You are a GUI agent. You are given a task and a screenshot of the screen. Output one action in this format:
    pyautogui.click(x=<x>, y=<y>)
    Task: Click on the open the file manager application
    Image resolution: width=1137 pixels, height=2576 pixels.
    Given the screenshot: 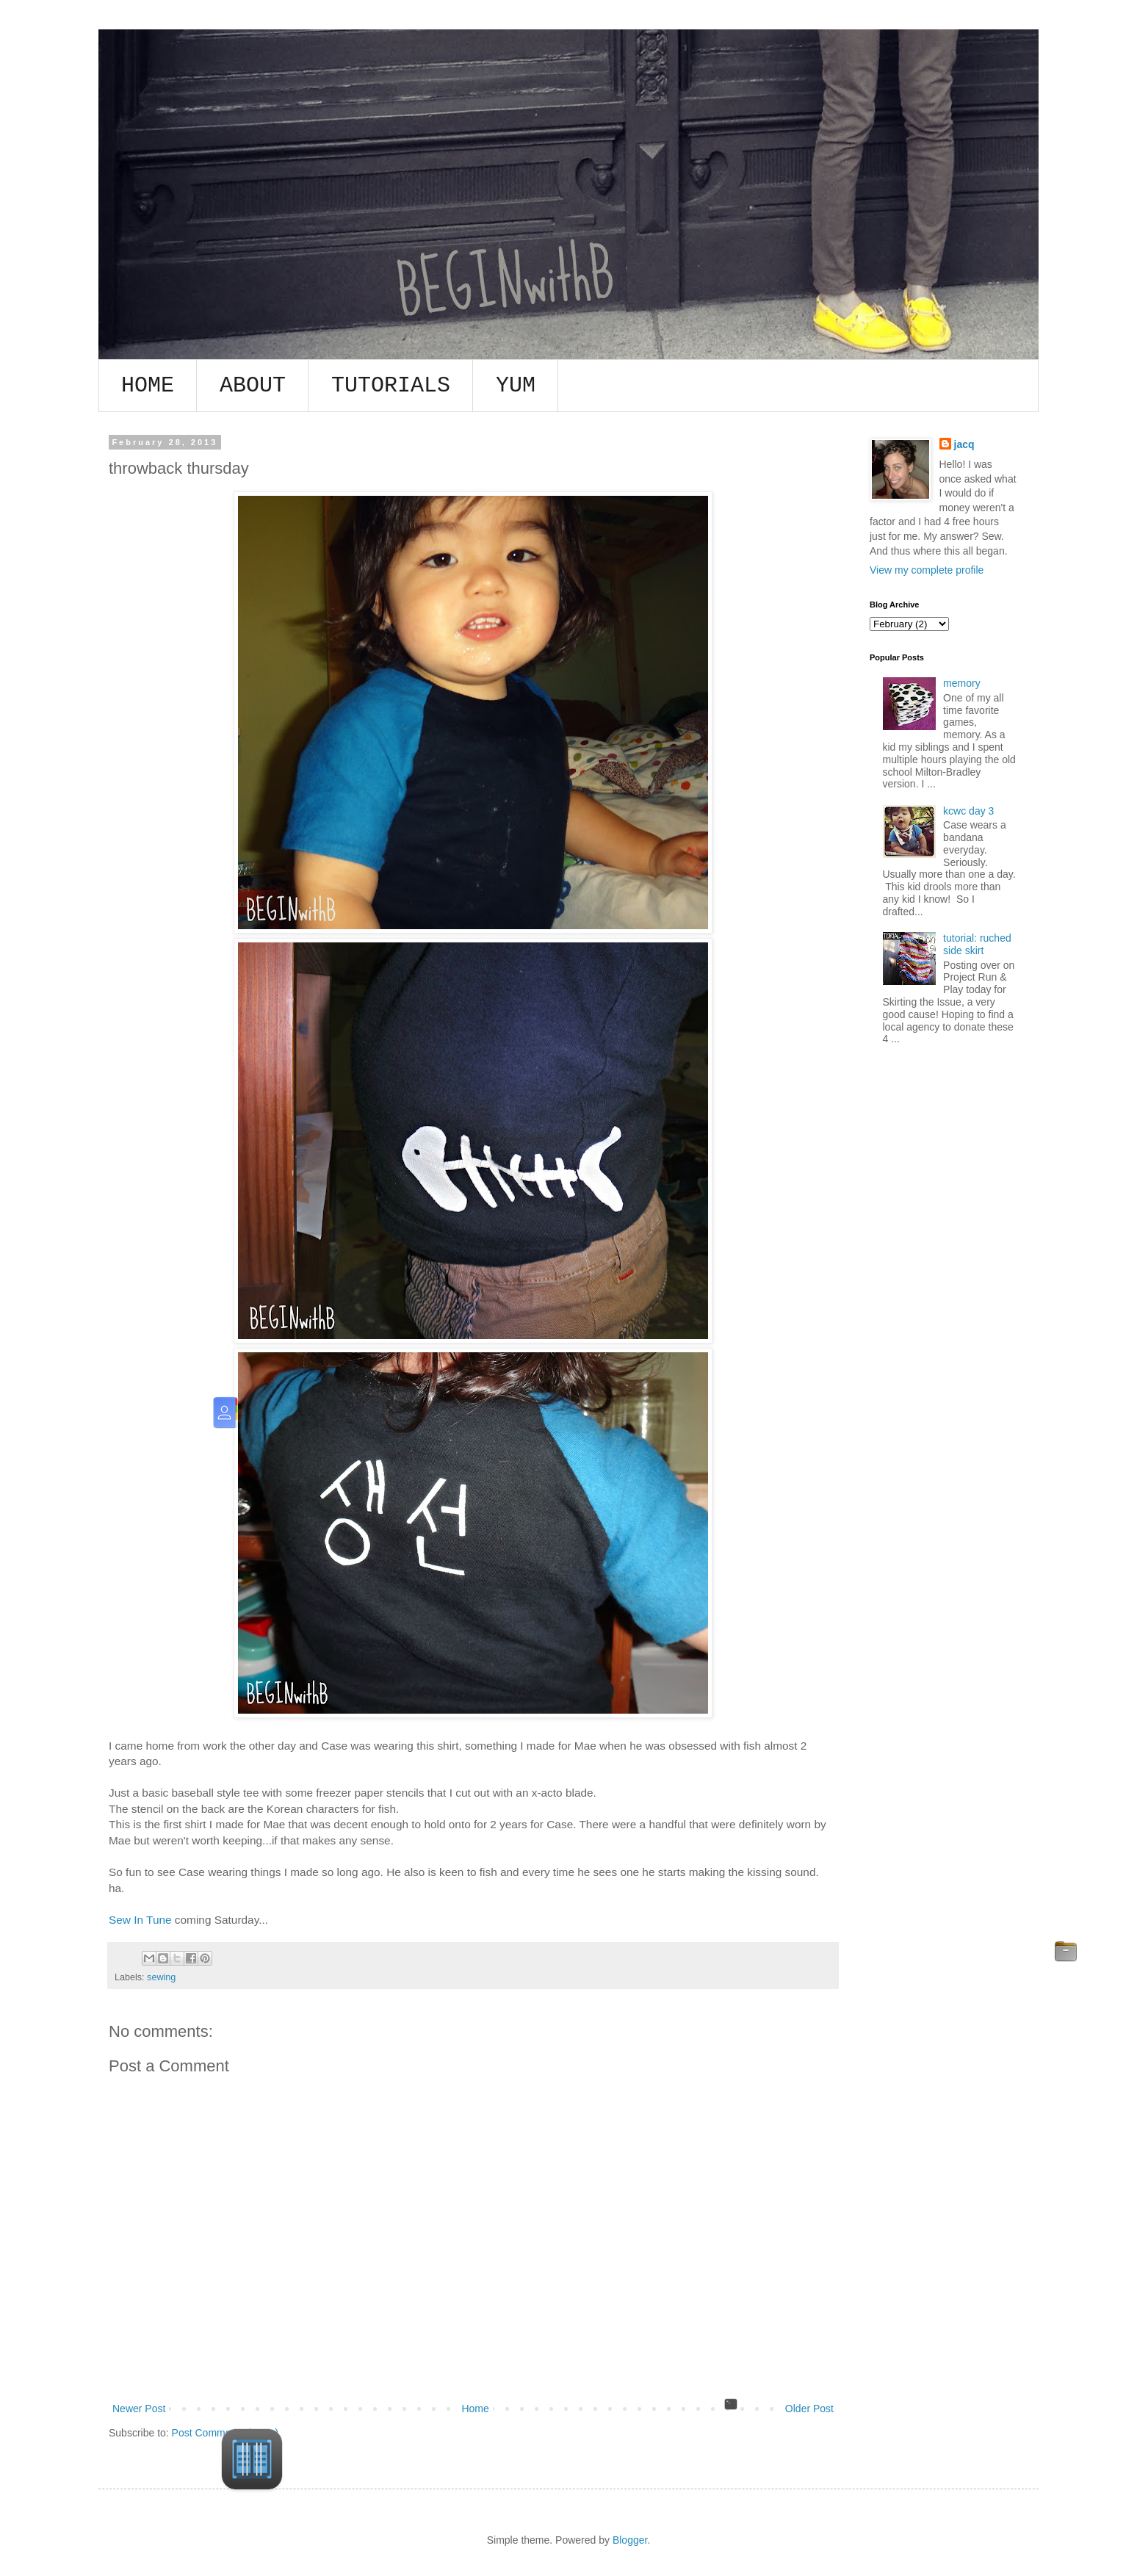 What is the action you would take?
    pyautogui.click(x=1066, y=1951)
    